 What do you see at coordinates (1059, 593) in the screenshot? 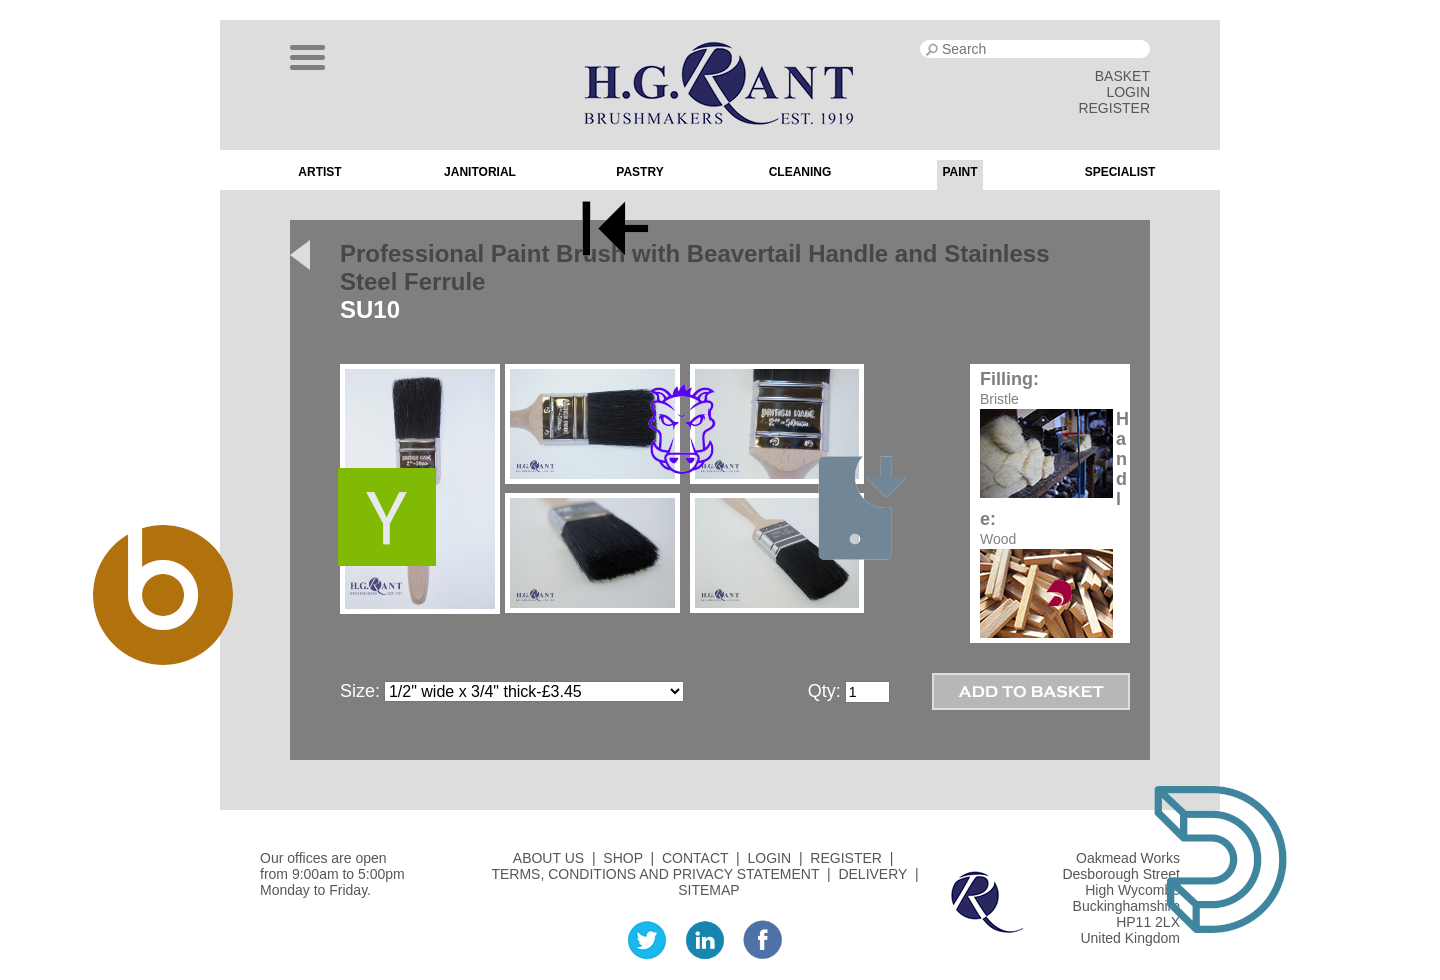
I see `open deepnote collaborative notebook` at bounding box center [1059, 593].